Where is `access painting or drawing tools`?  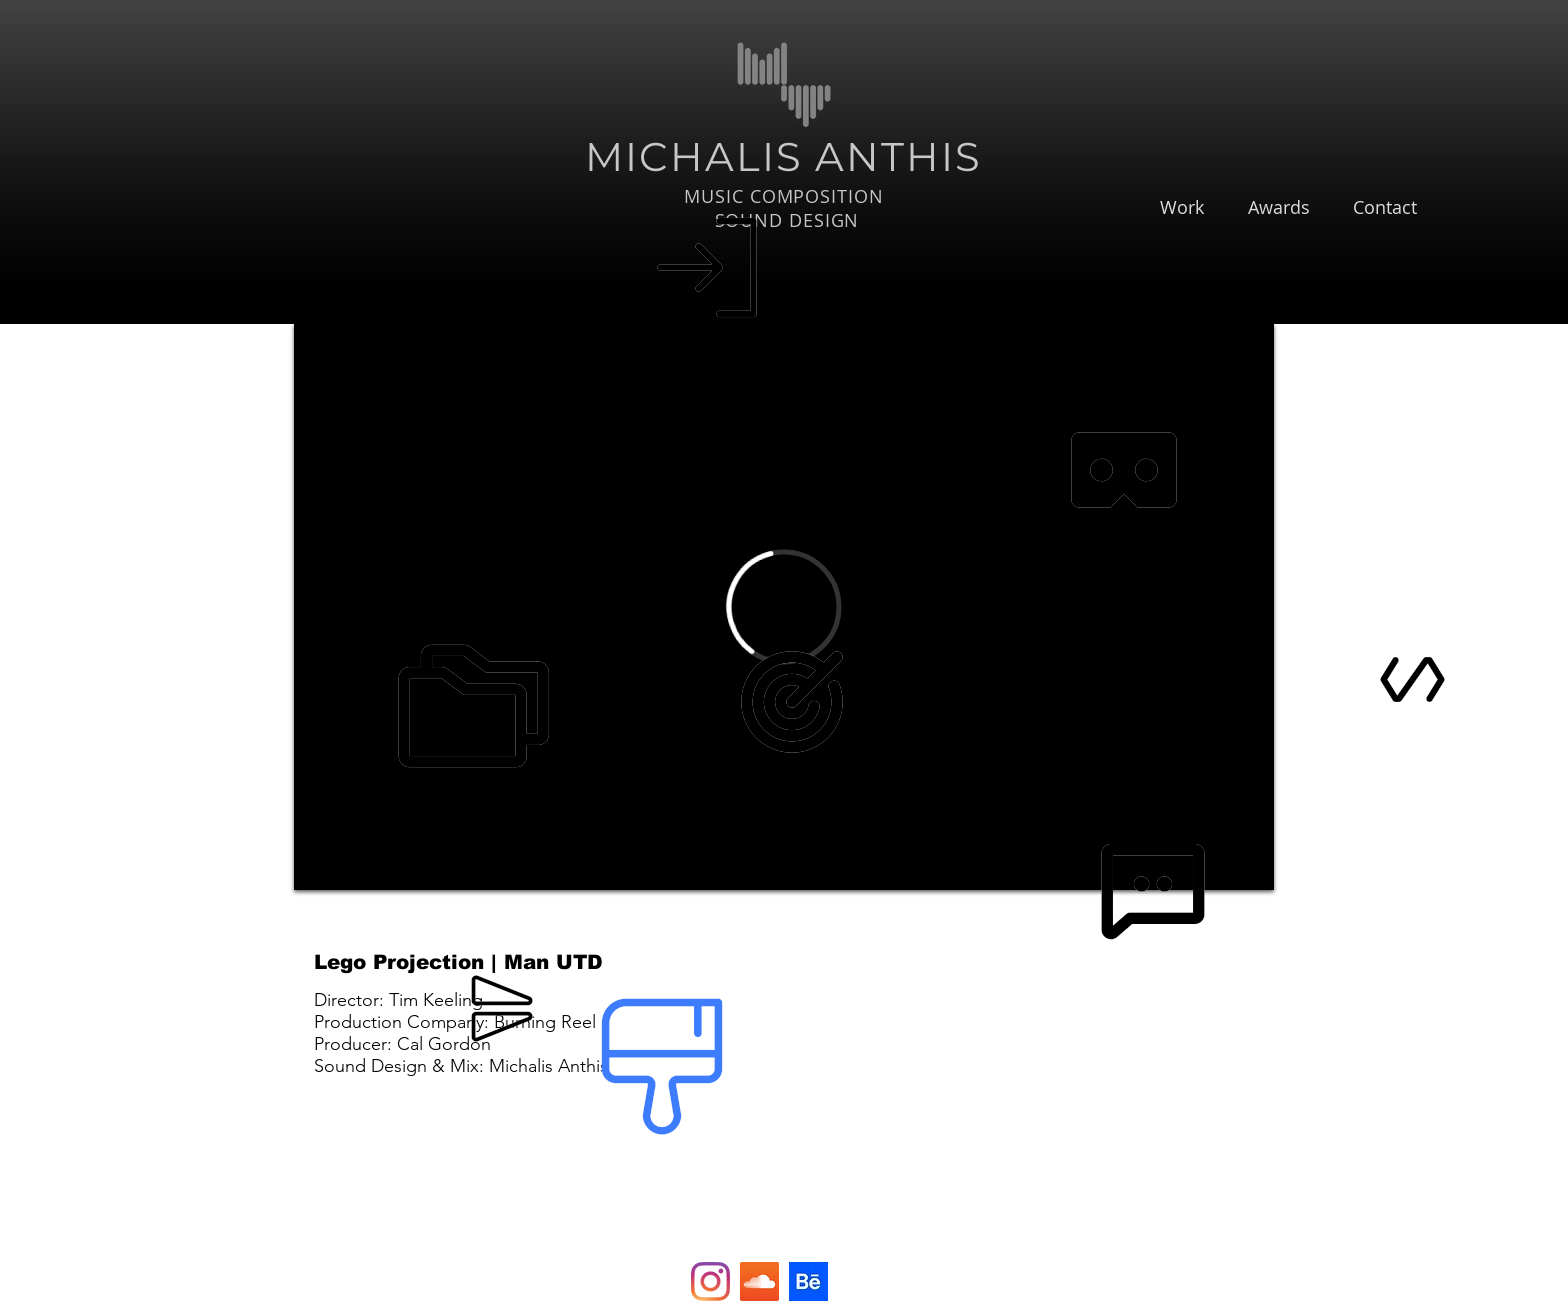 access painting or drawing tools is located at coordinates (662, 1064).